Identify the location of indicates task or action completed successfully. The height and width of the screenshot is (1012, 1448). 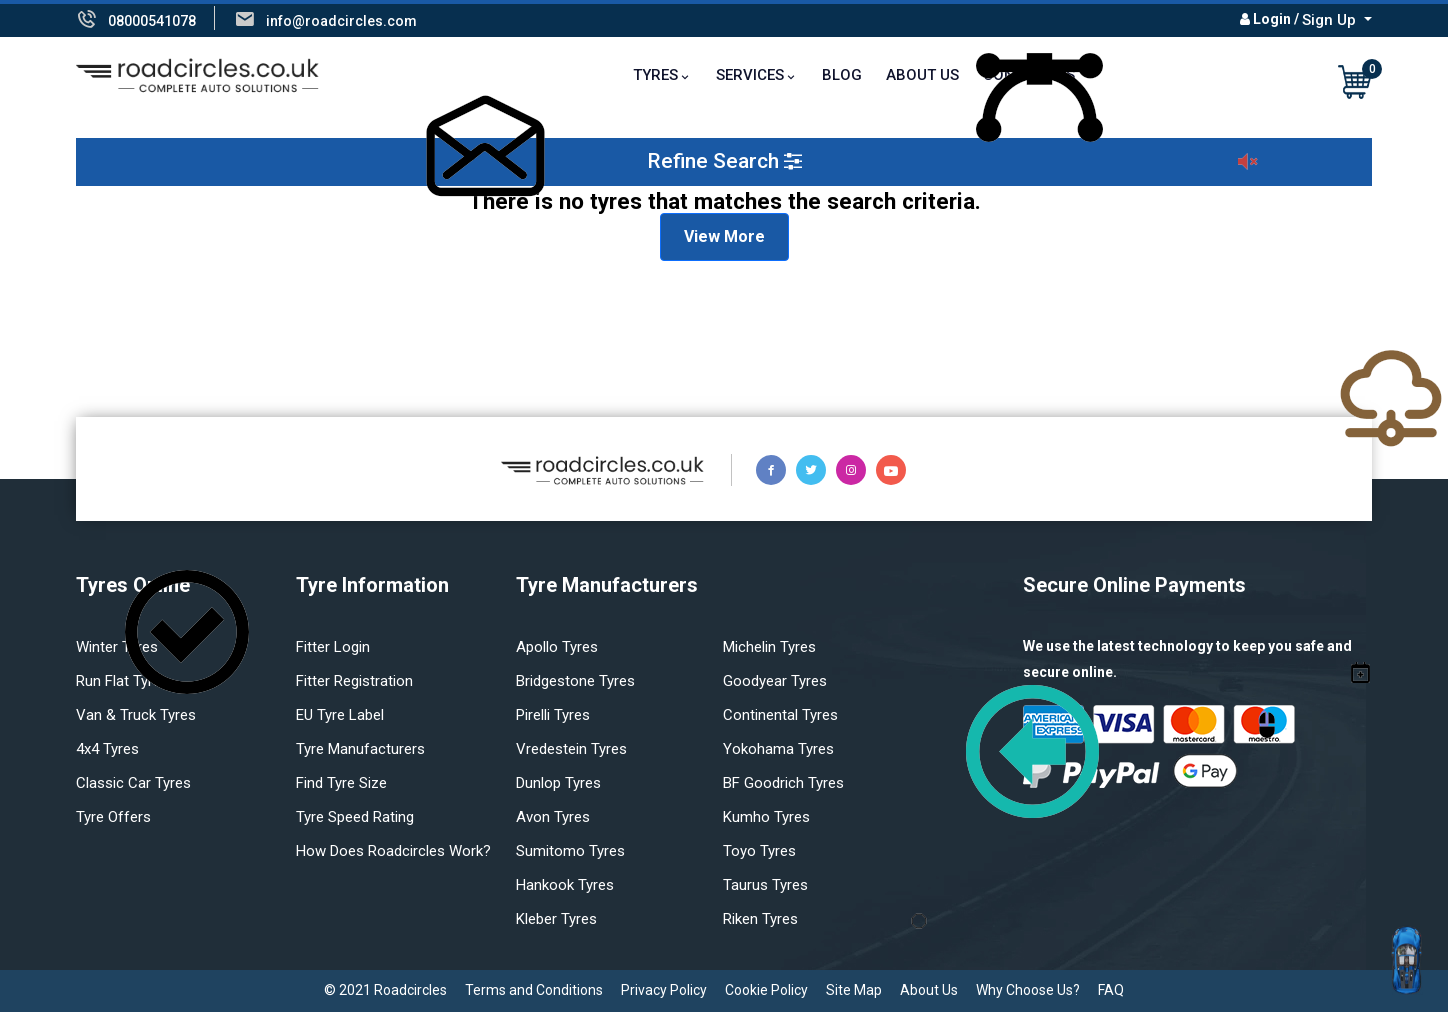
(187, 632).